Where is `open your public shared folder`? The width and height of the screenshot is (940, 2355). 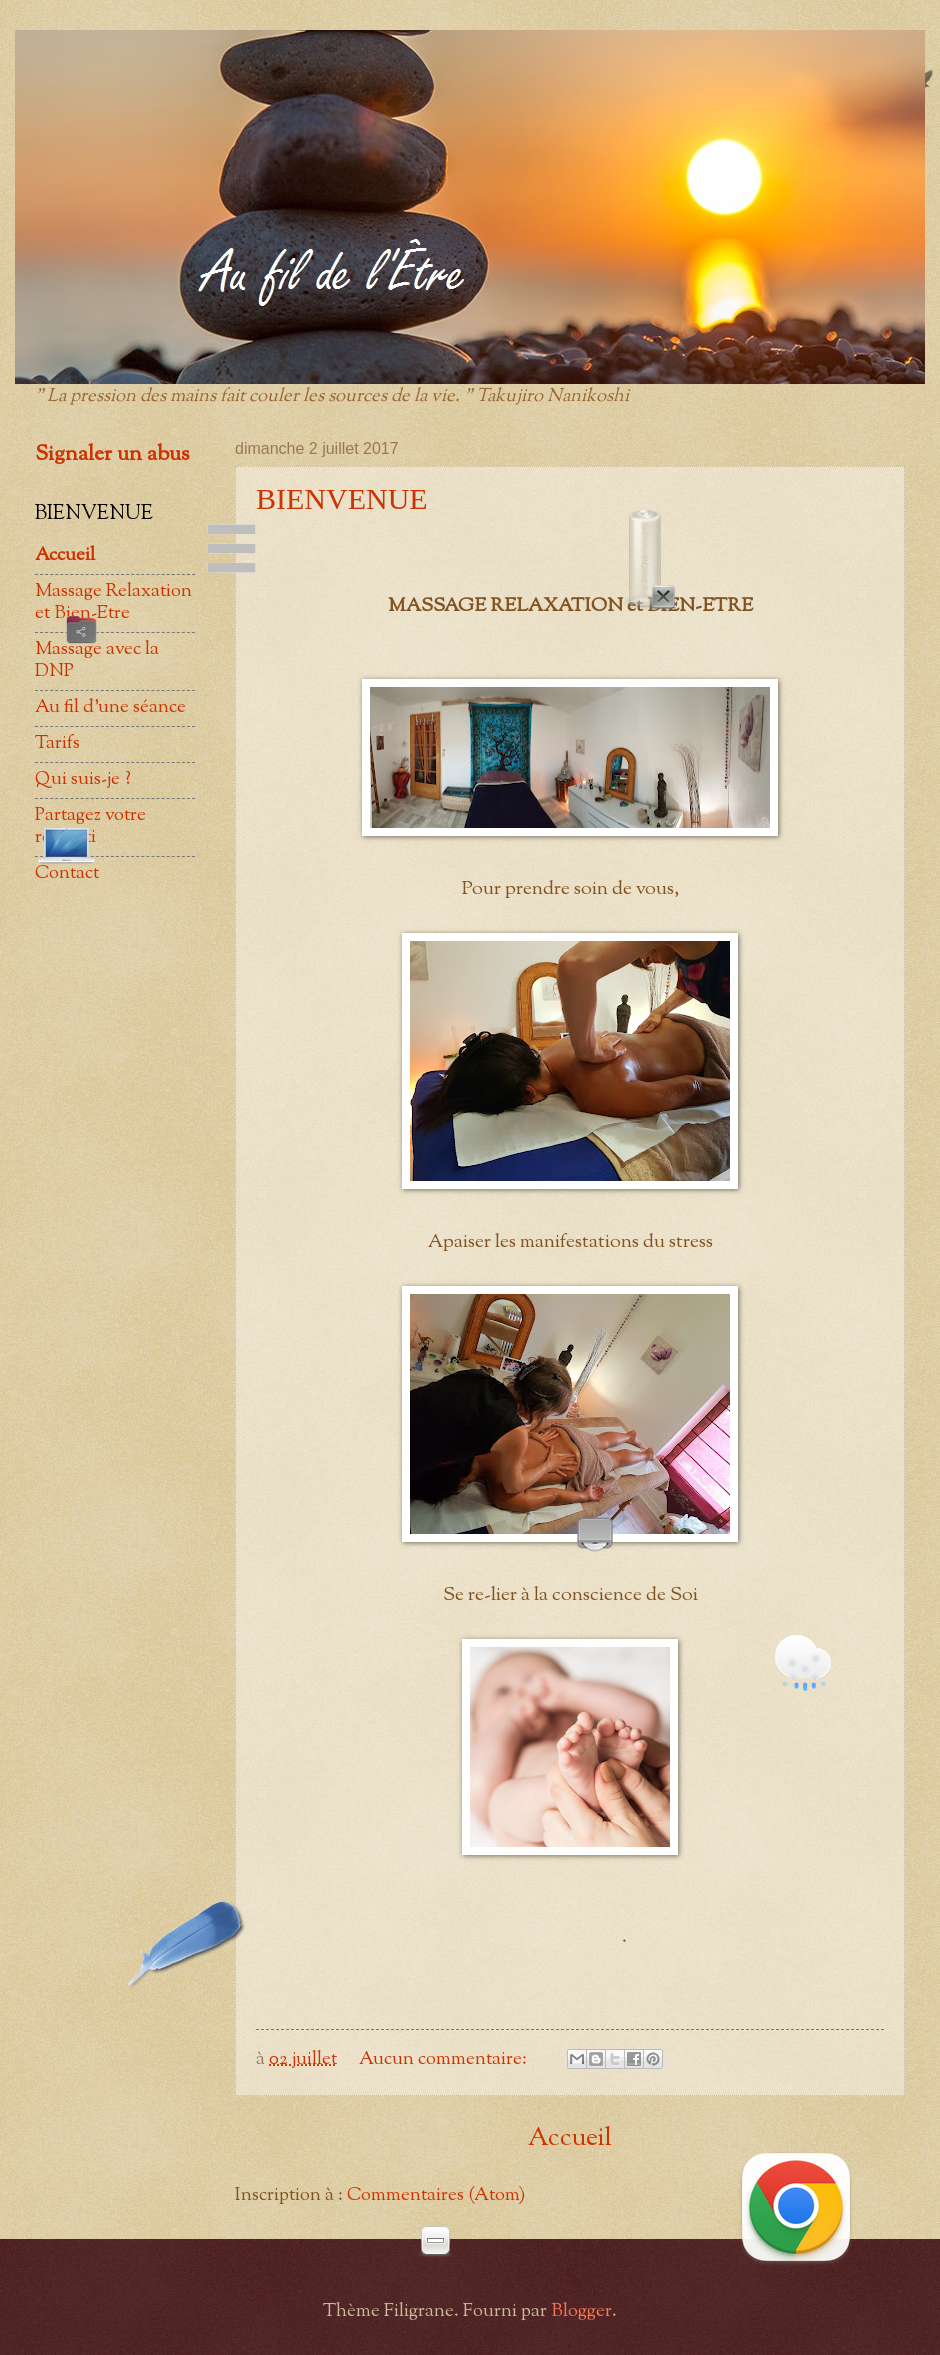
open your public shared folder is located at coordinates (81, 629).